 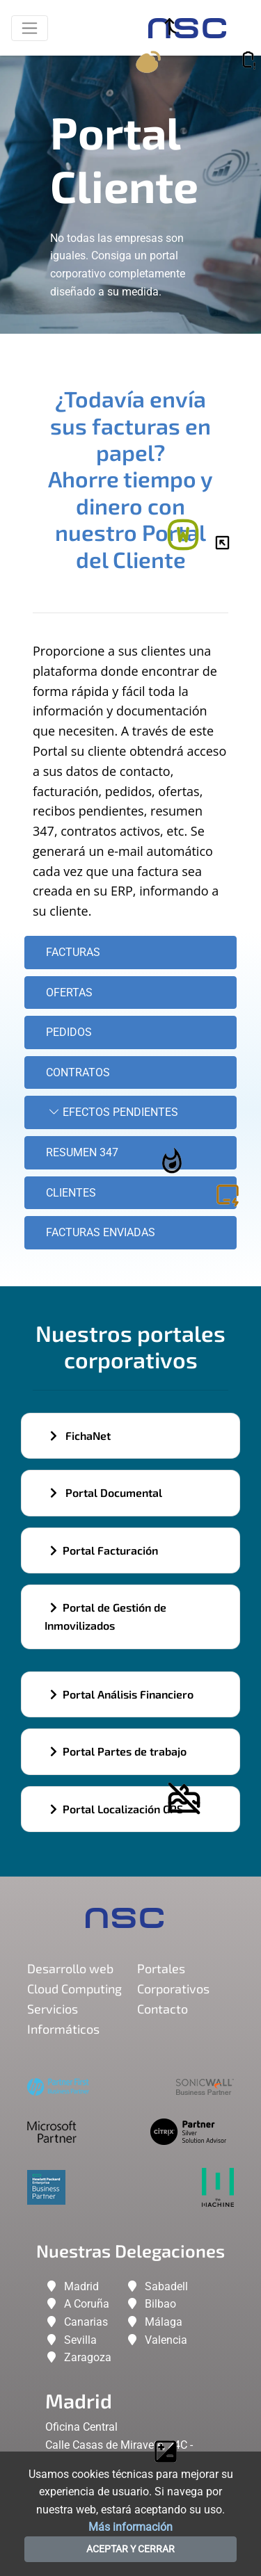 What do you see at coordinates (169, 26) in the screenshot?
I see `merge lanes or paths to the right` at bounding box center [169, 26].